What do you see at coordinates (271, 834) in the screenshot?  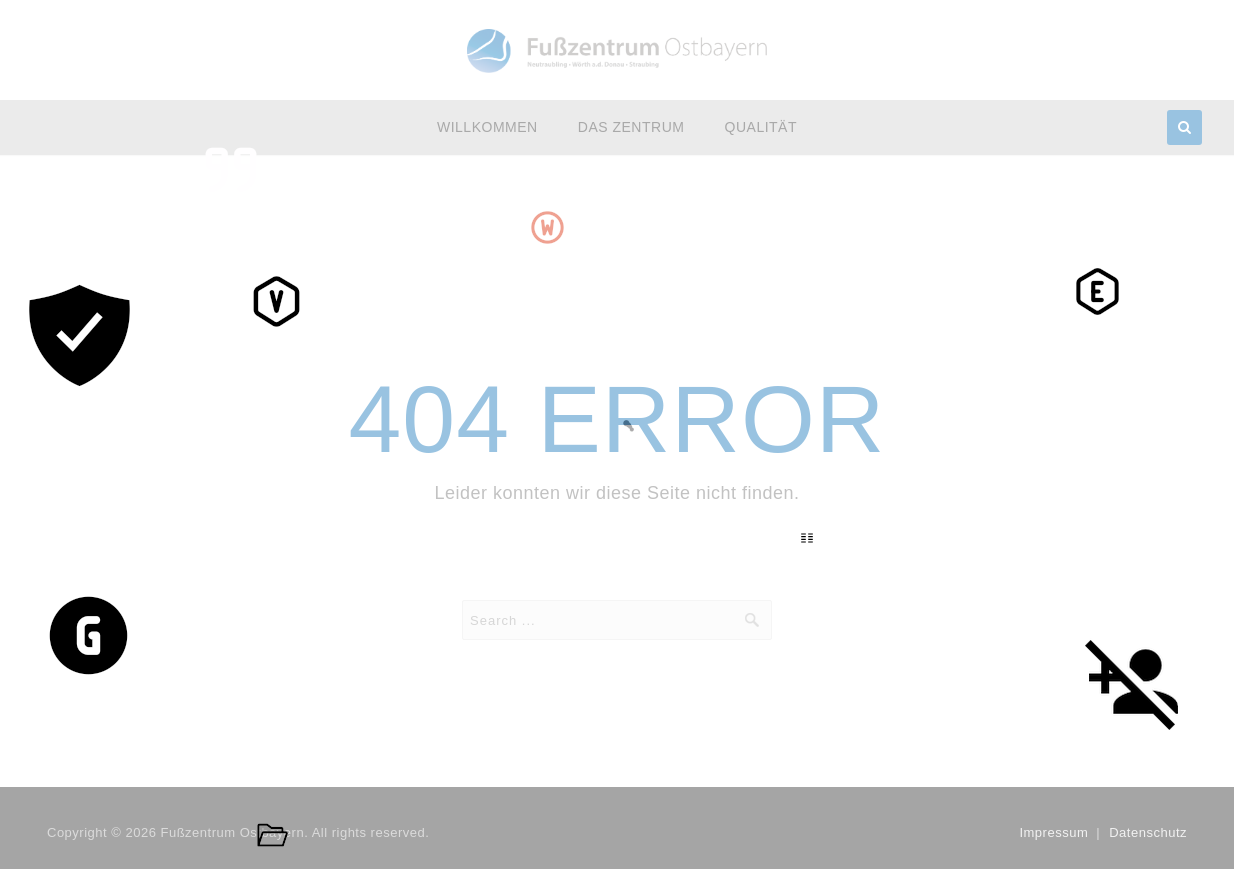 I see `access folder contents` at bounding box center [271, 834].